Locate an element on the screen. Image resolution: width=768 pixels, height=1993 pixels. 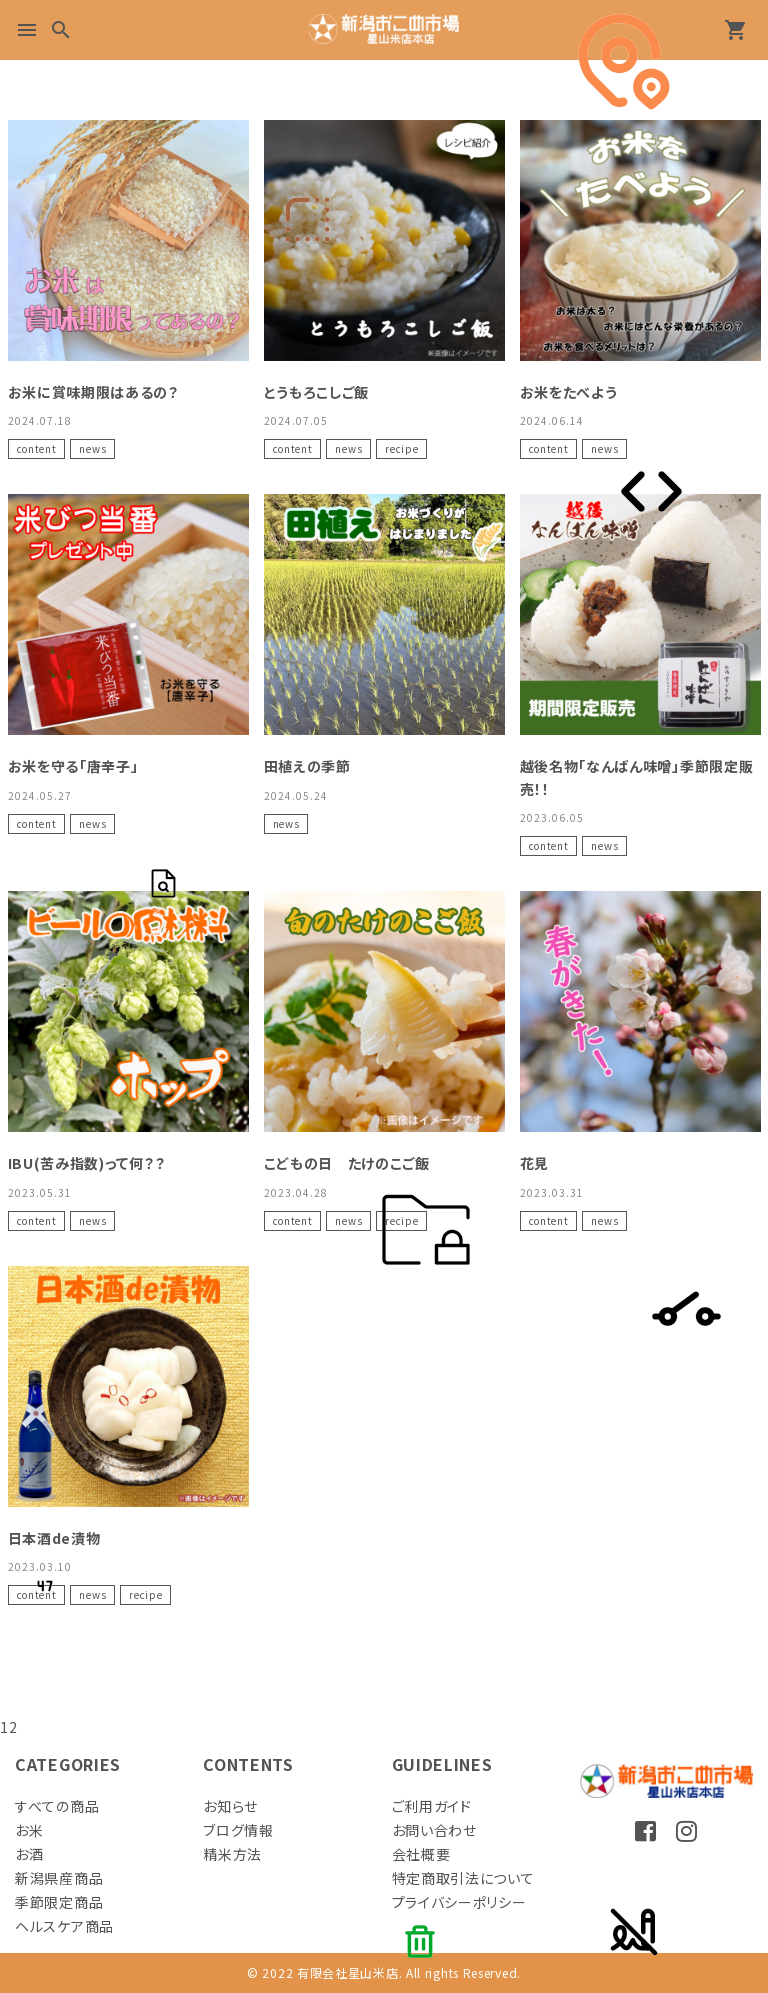
indicates item number 47 in a list or sequence is located at coordinates (45, 1586).